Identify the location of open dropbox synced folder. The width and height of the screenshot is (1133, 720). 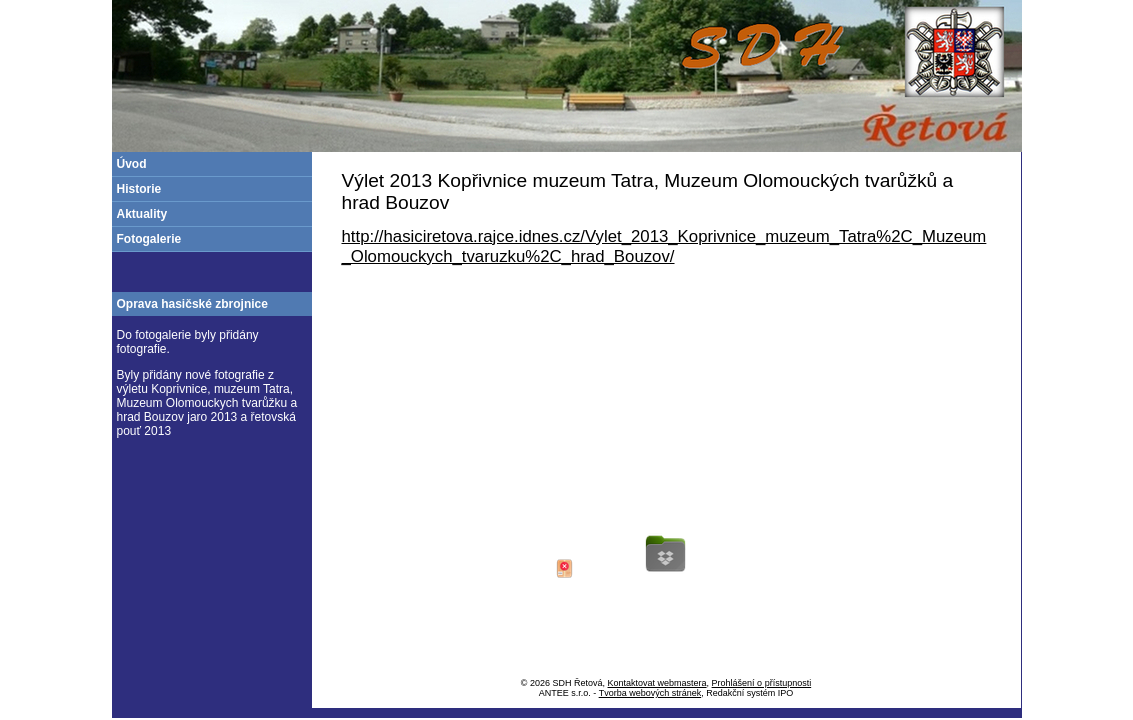
(665, 553).